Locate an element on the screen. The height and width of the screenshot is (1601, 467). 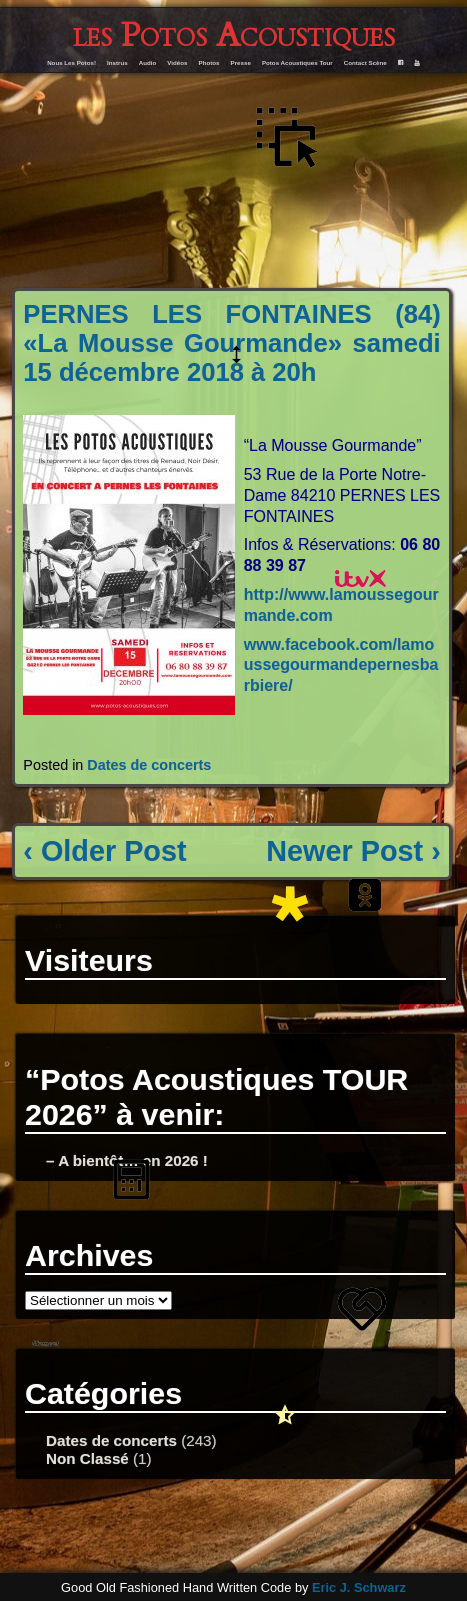
open the ITVX streaming app is located at coordinates (360, 578).